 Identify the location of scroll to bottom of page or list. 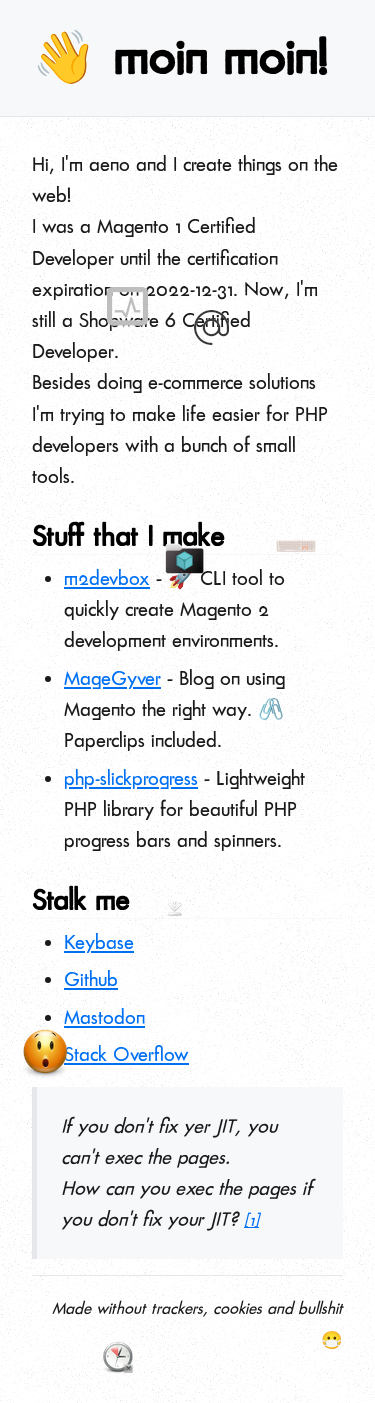
(174, 908).